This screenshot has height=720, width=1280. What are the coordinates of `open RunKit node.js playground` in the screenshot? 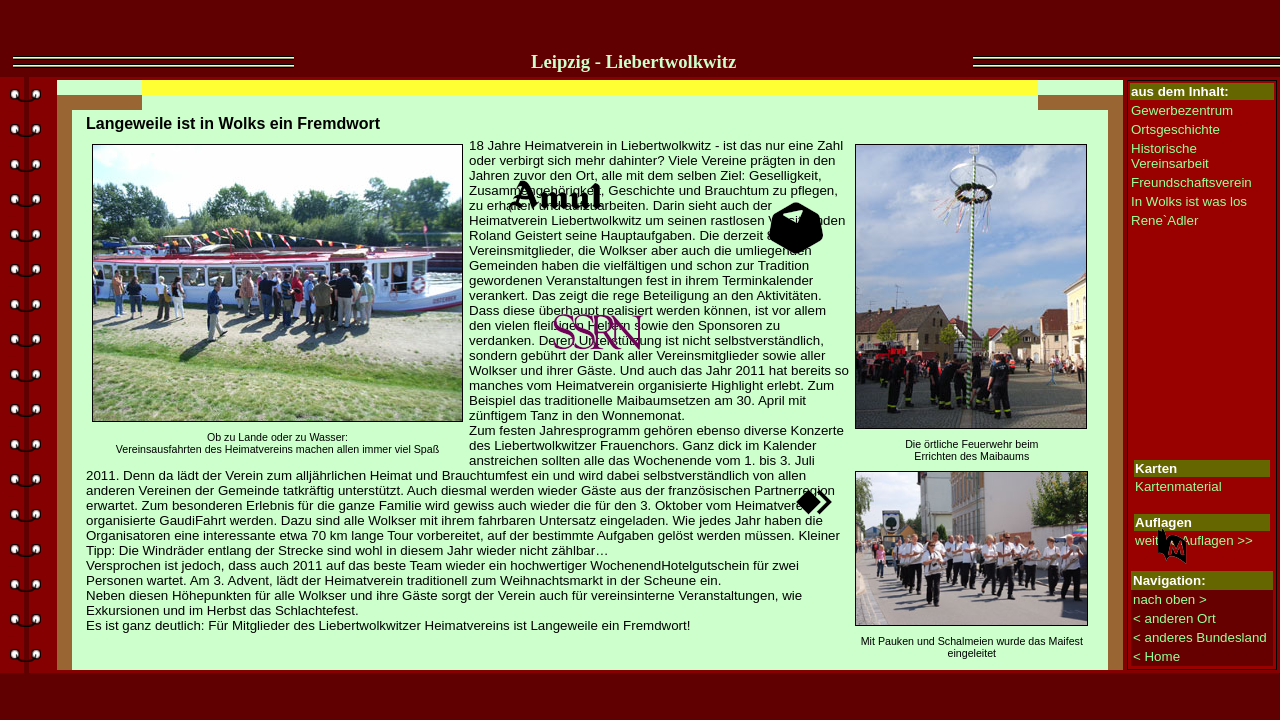 It's located at (796, 228).